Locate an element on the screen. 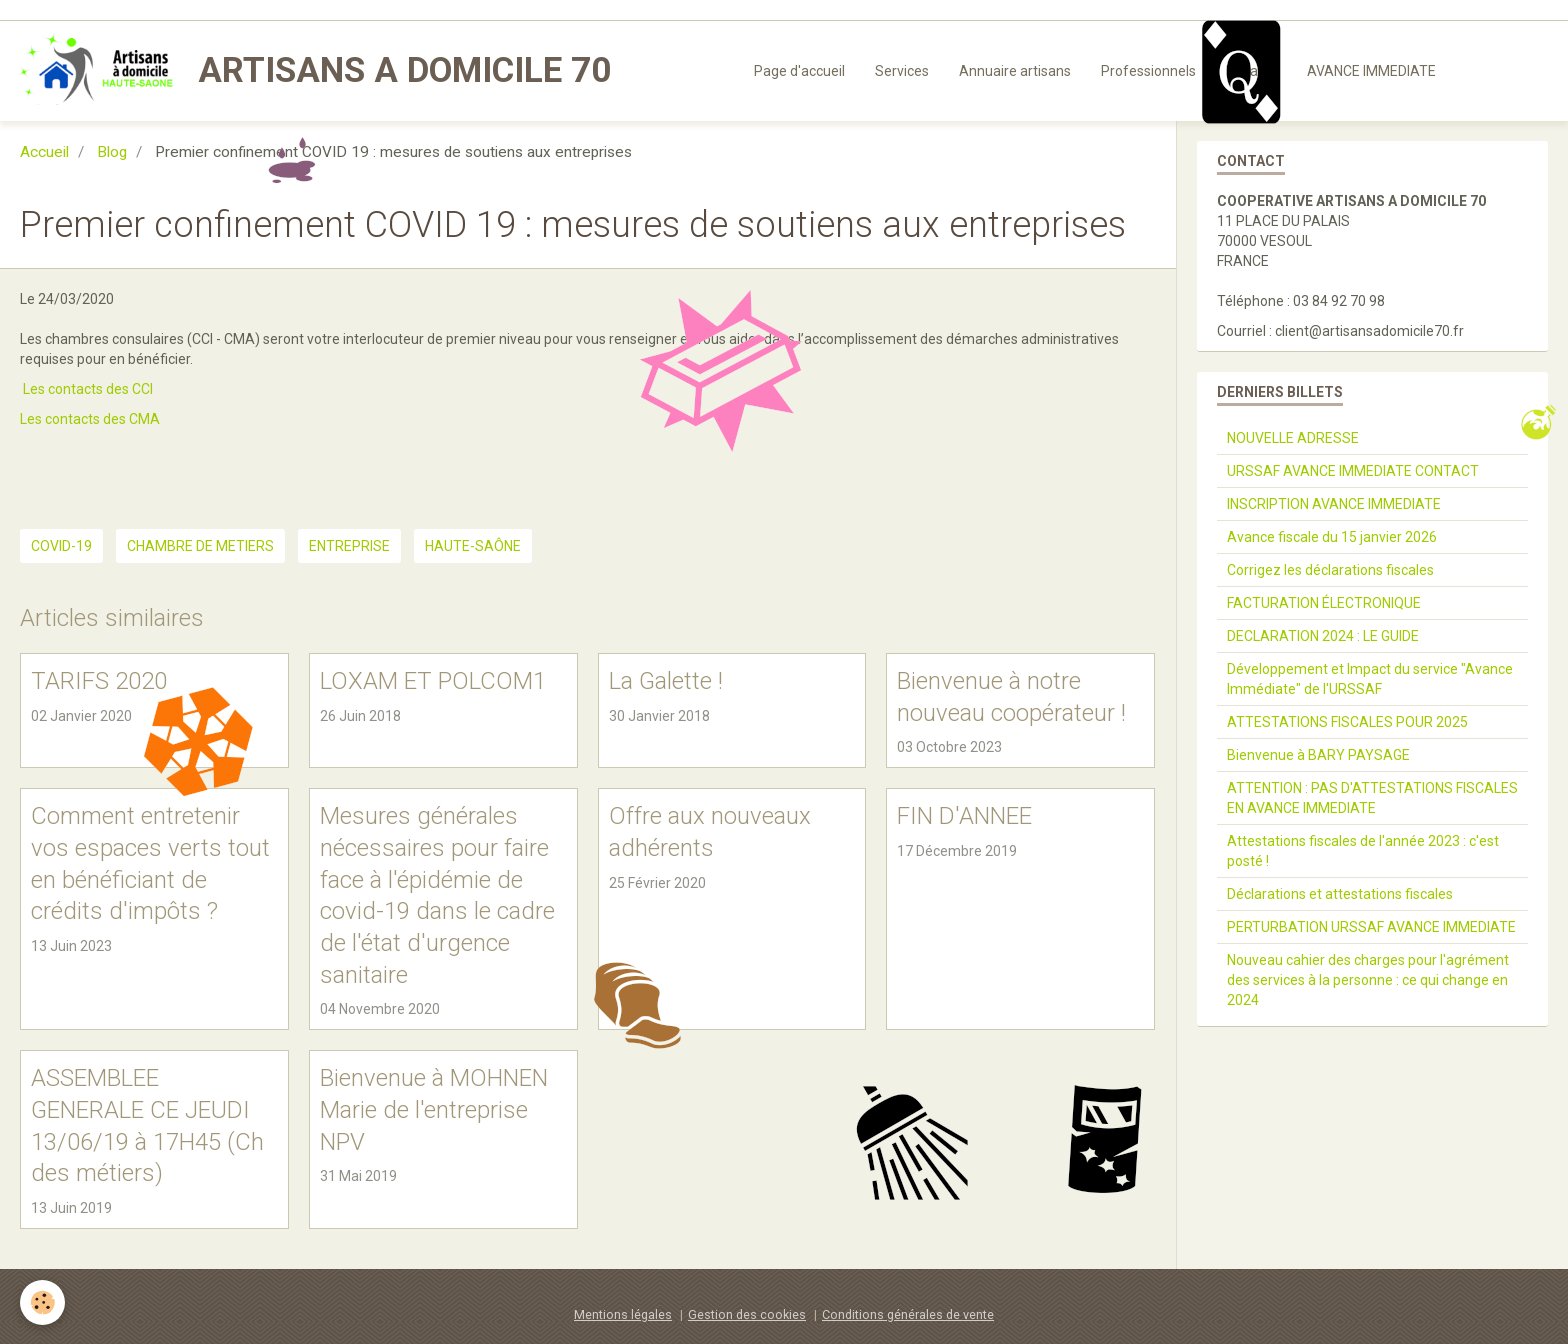 This screenshot has width=1568, height=1344. use a fire potion or consumable item is located at coordinates (1539, 422).